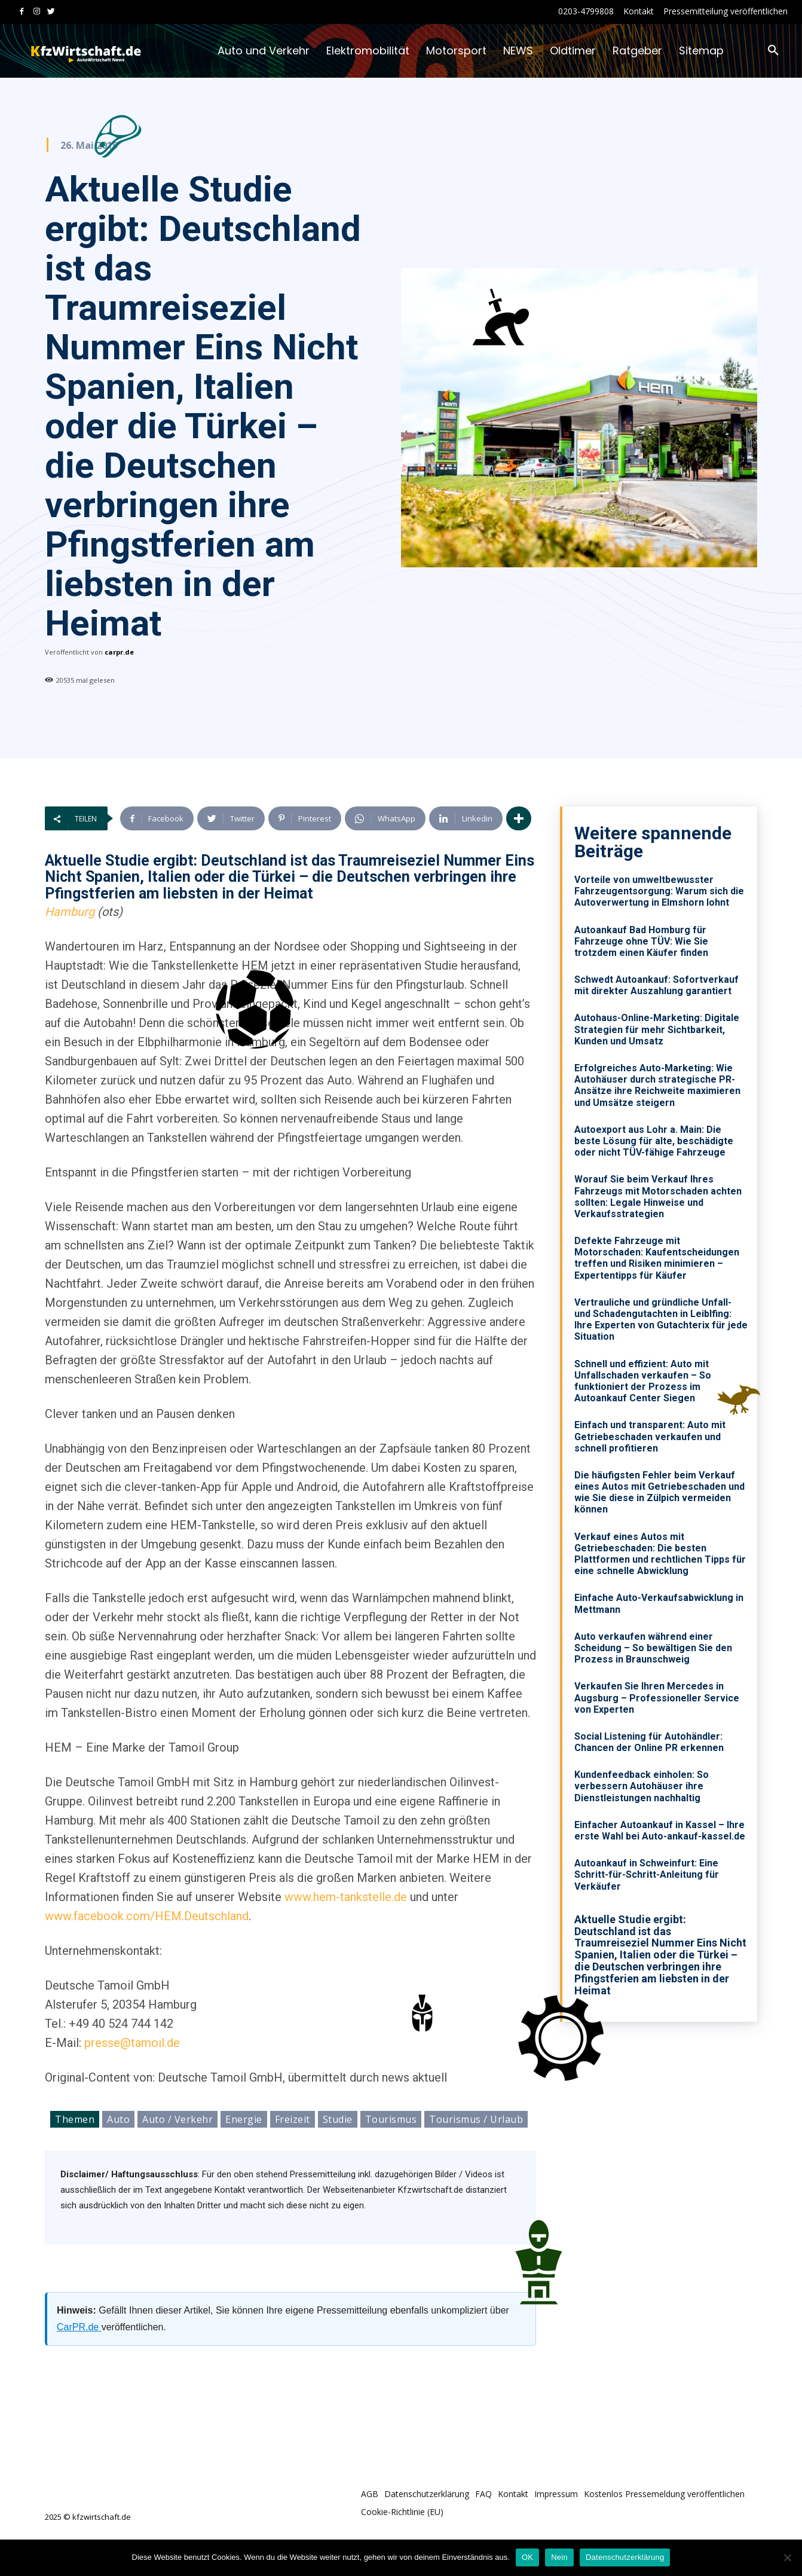 The image size is (802, 2576). What do you see at coordinates (538, 2262) in the screenshot?
I see `view museum or gallery collection` at bounding box center [538, 2262].